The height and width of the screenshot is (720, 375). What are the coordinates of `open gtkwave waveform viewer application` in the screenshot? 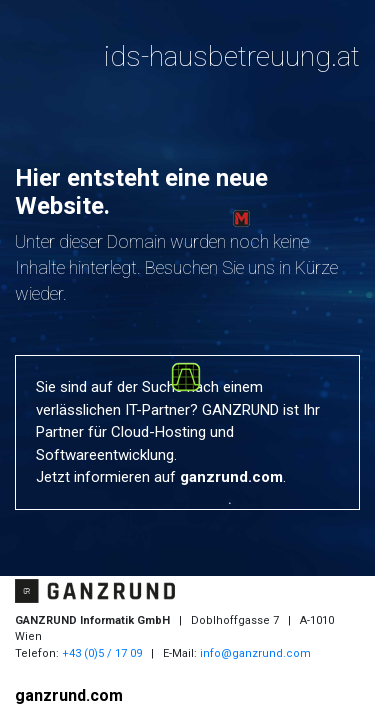 It's located at (186, 377).